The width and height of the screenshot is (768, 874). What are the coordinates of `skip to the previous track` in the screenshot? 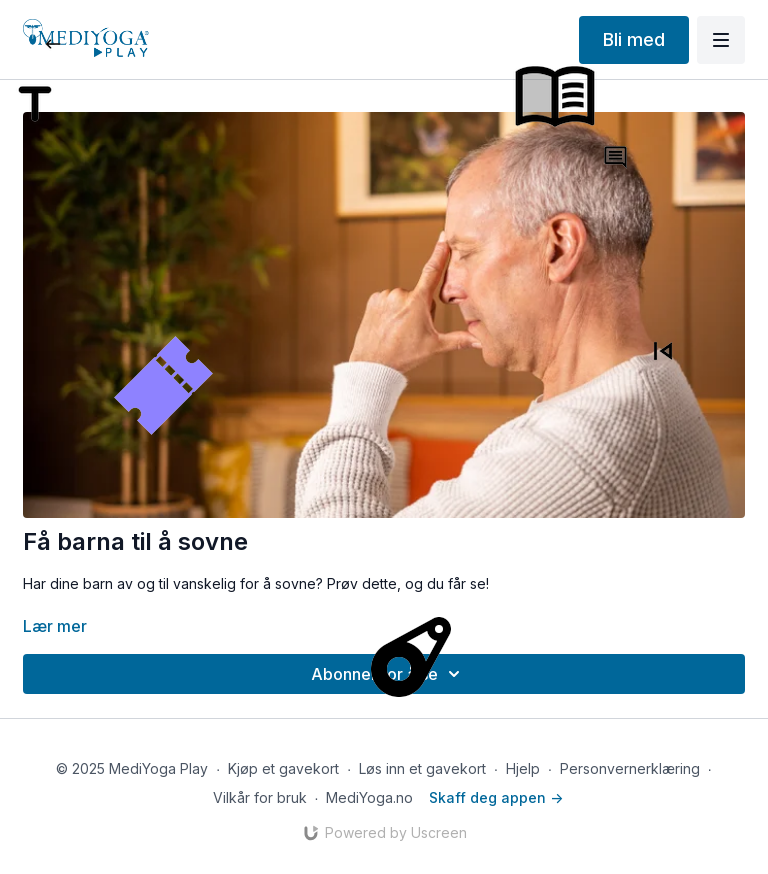 It's located at (663, 351).